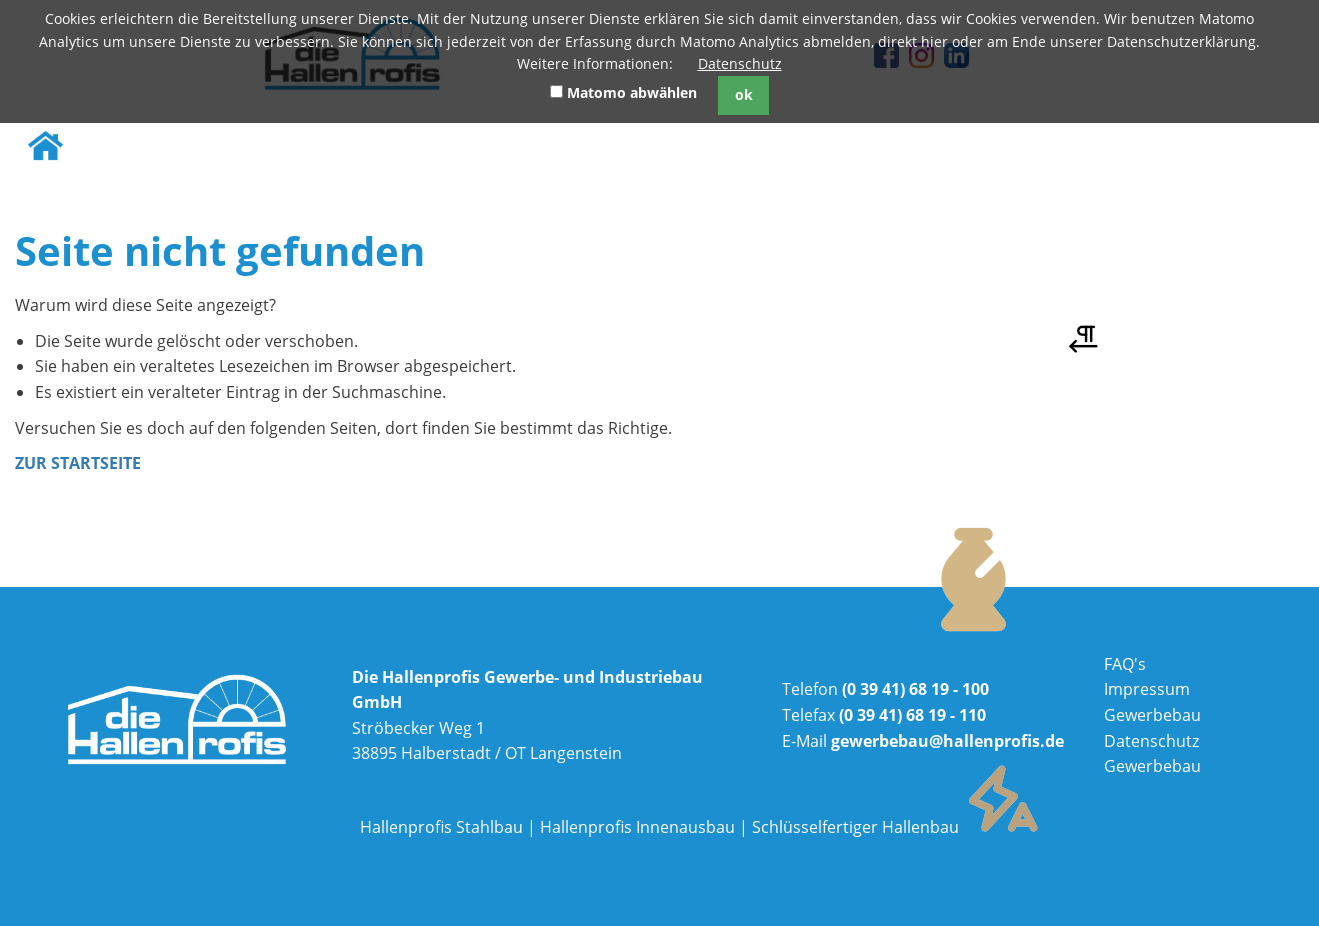 The width and height of the screenshot is (1319, 926). What do you see at coordinates (973, 579) in the screenshot?
I see `represents the bishop piece in a chess game` at bounding box center [973, 579].